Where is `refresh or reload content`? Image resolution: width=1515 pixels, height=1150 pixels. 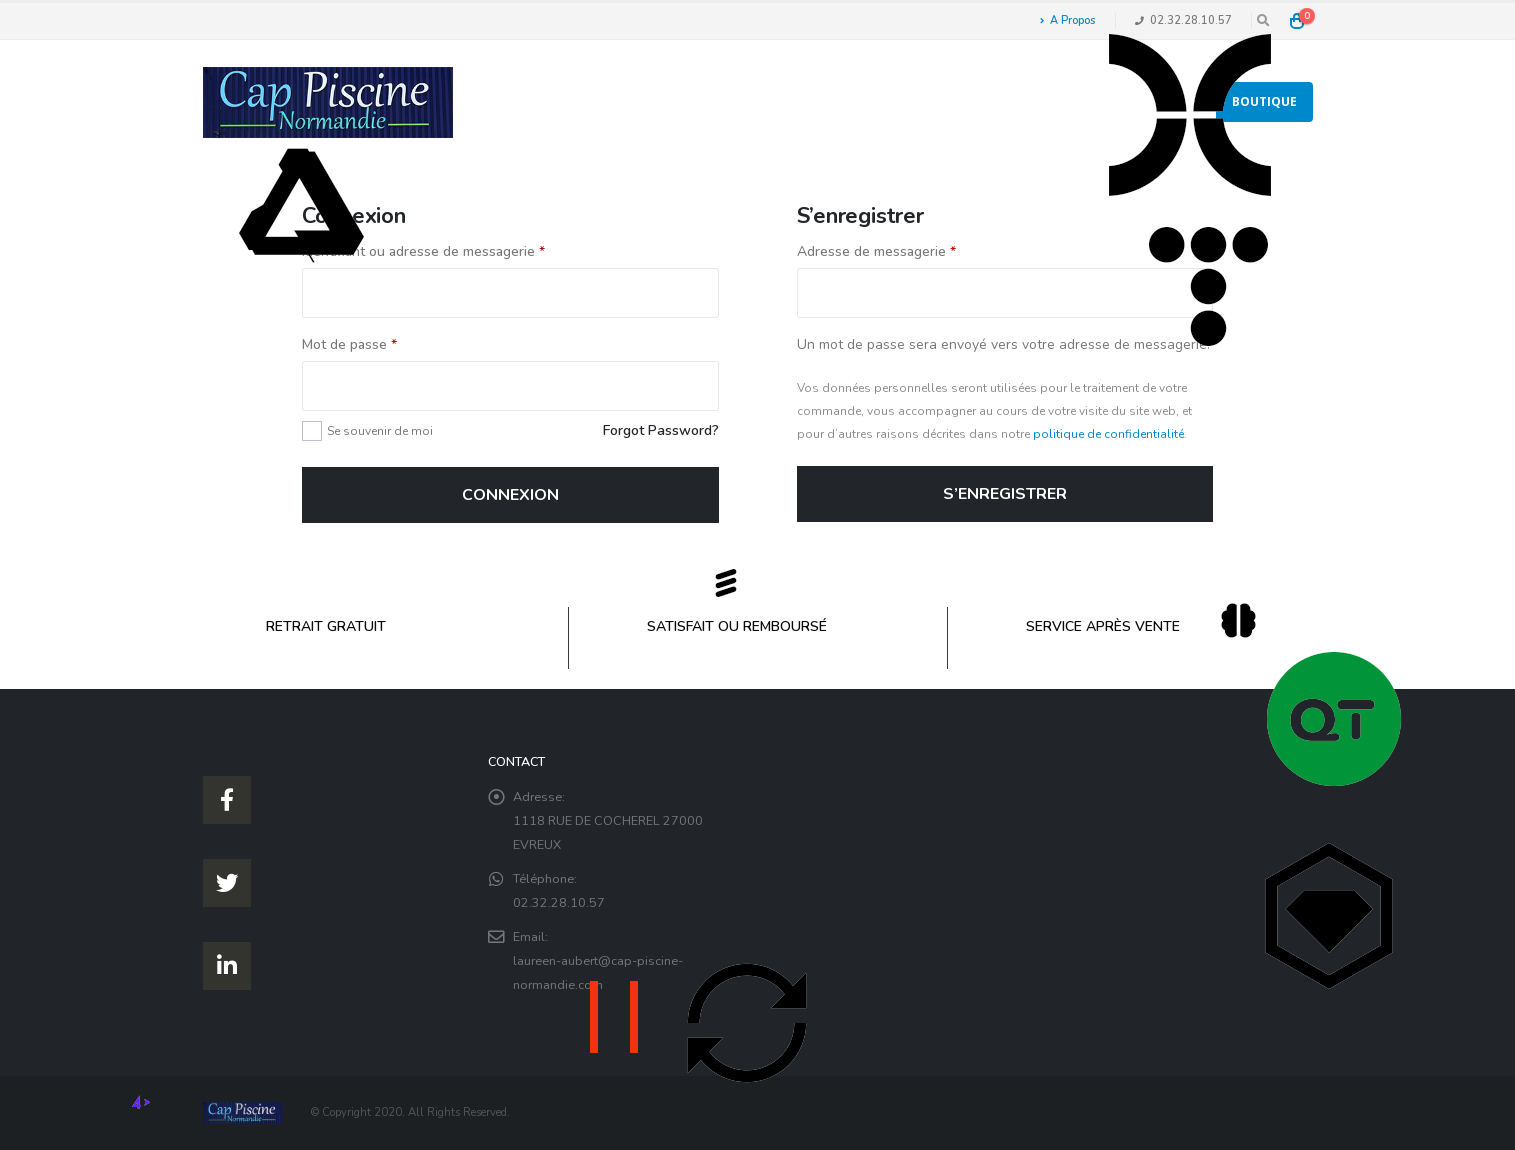
refresh or reload content is located at coordinates (747, 1023).